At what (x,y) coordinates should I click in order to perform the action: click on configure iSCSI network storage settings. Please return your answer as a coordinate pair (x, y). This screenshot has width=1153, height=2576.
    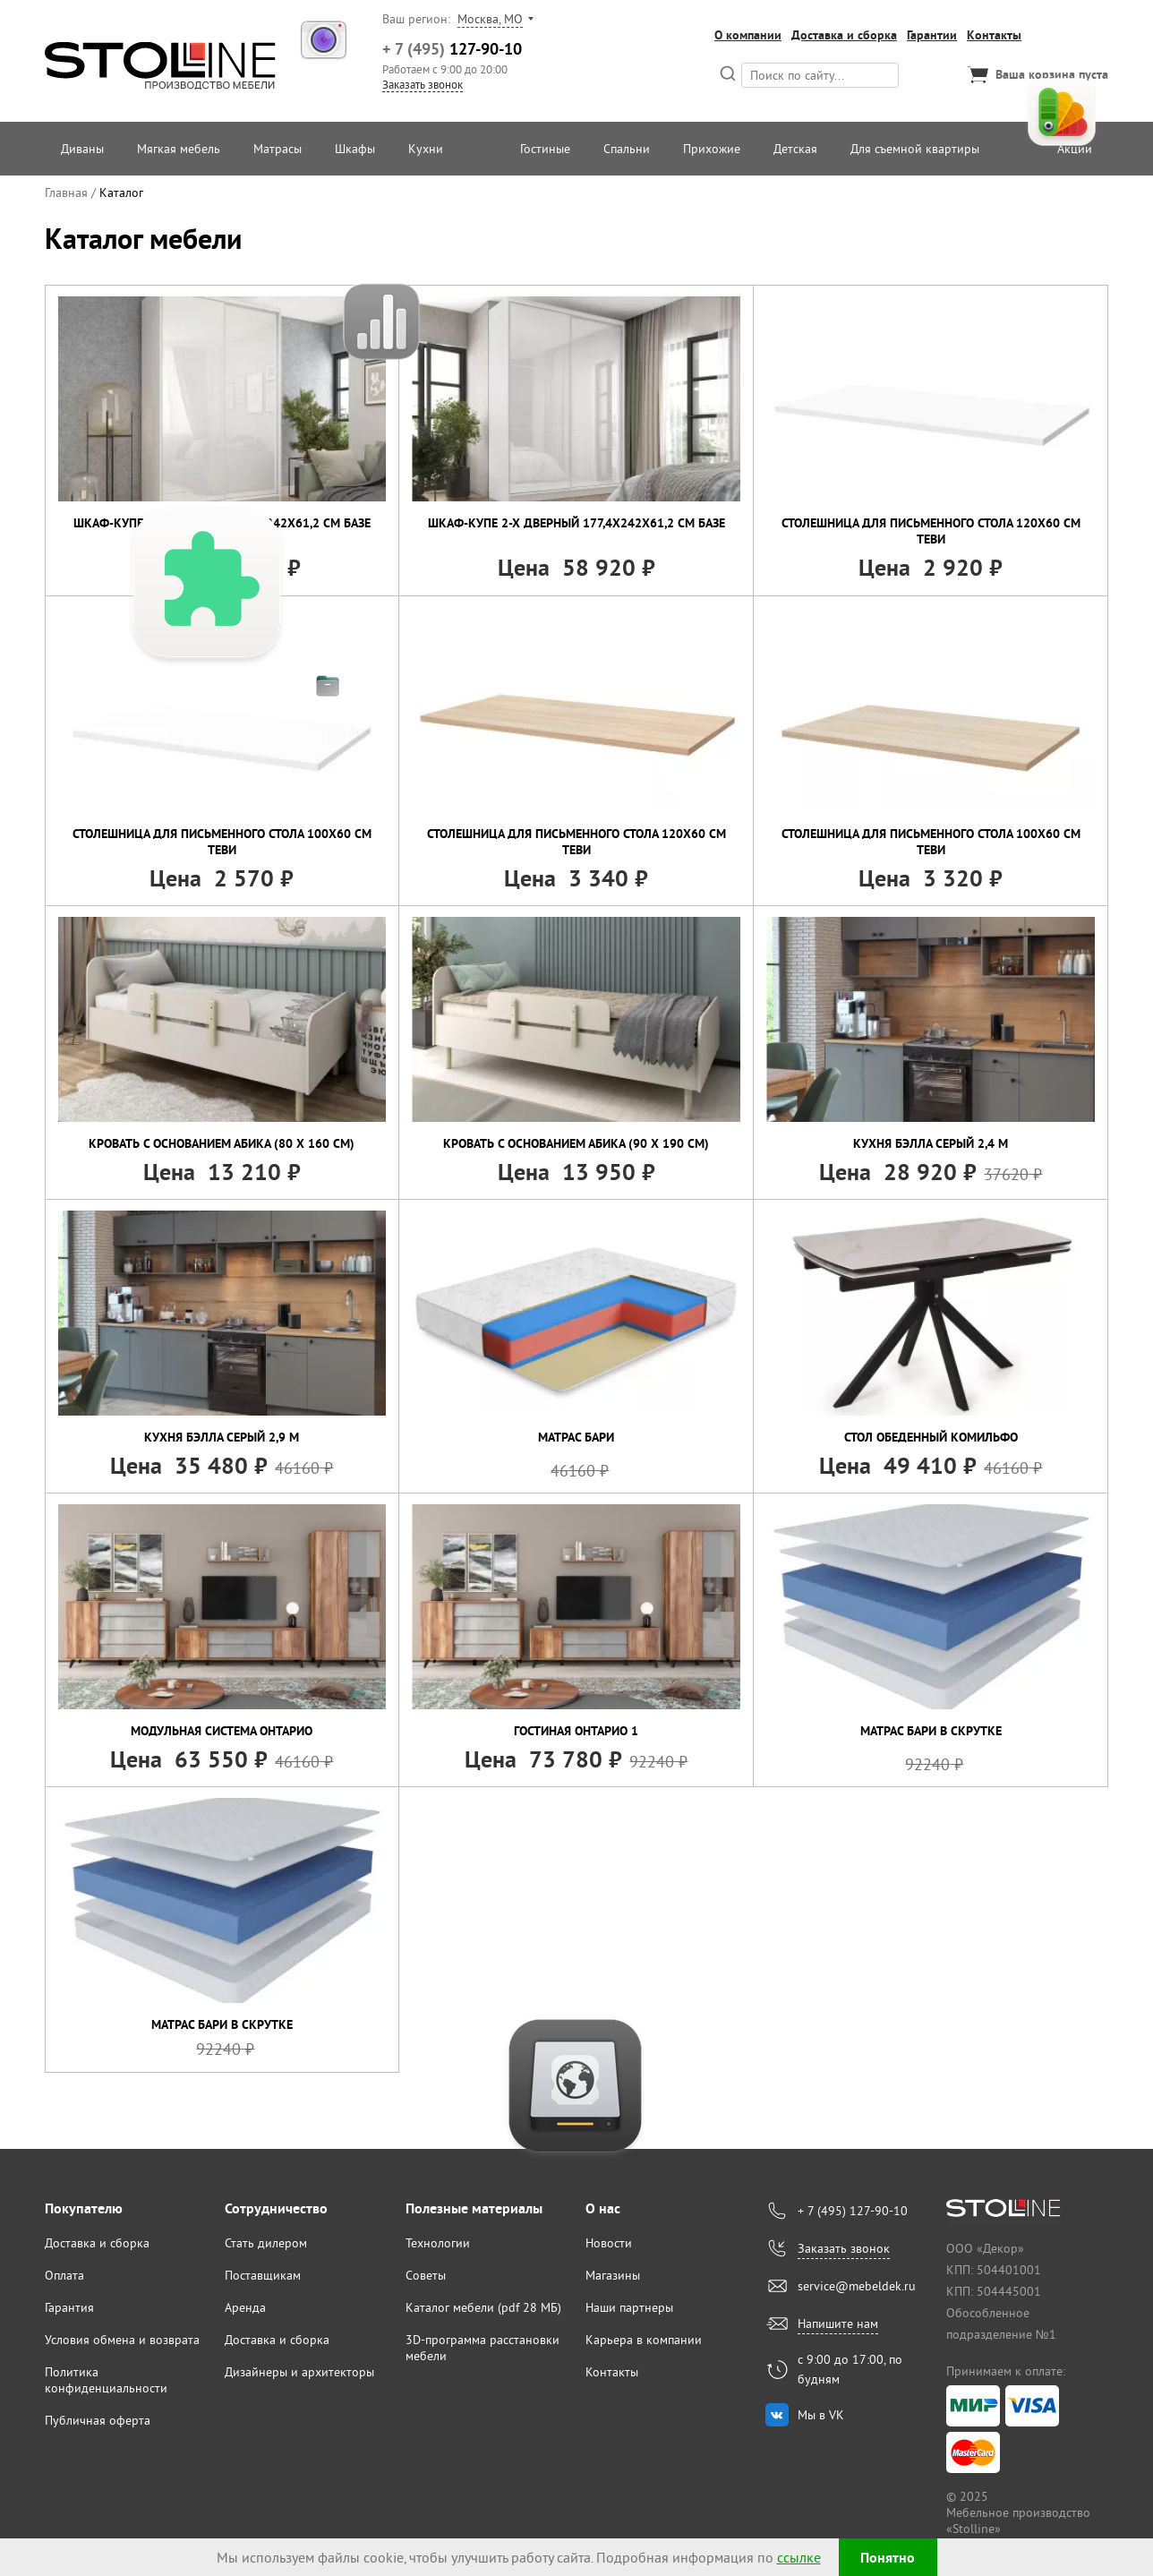
    Looking at the image, I should click on (575, 2085).